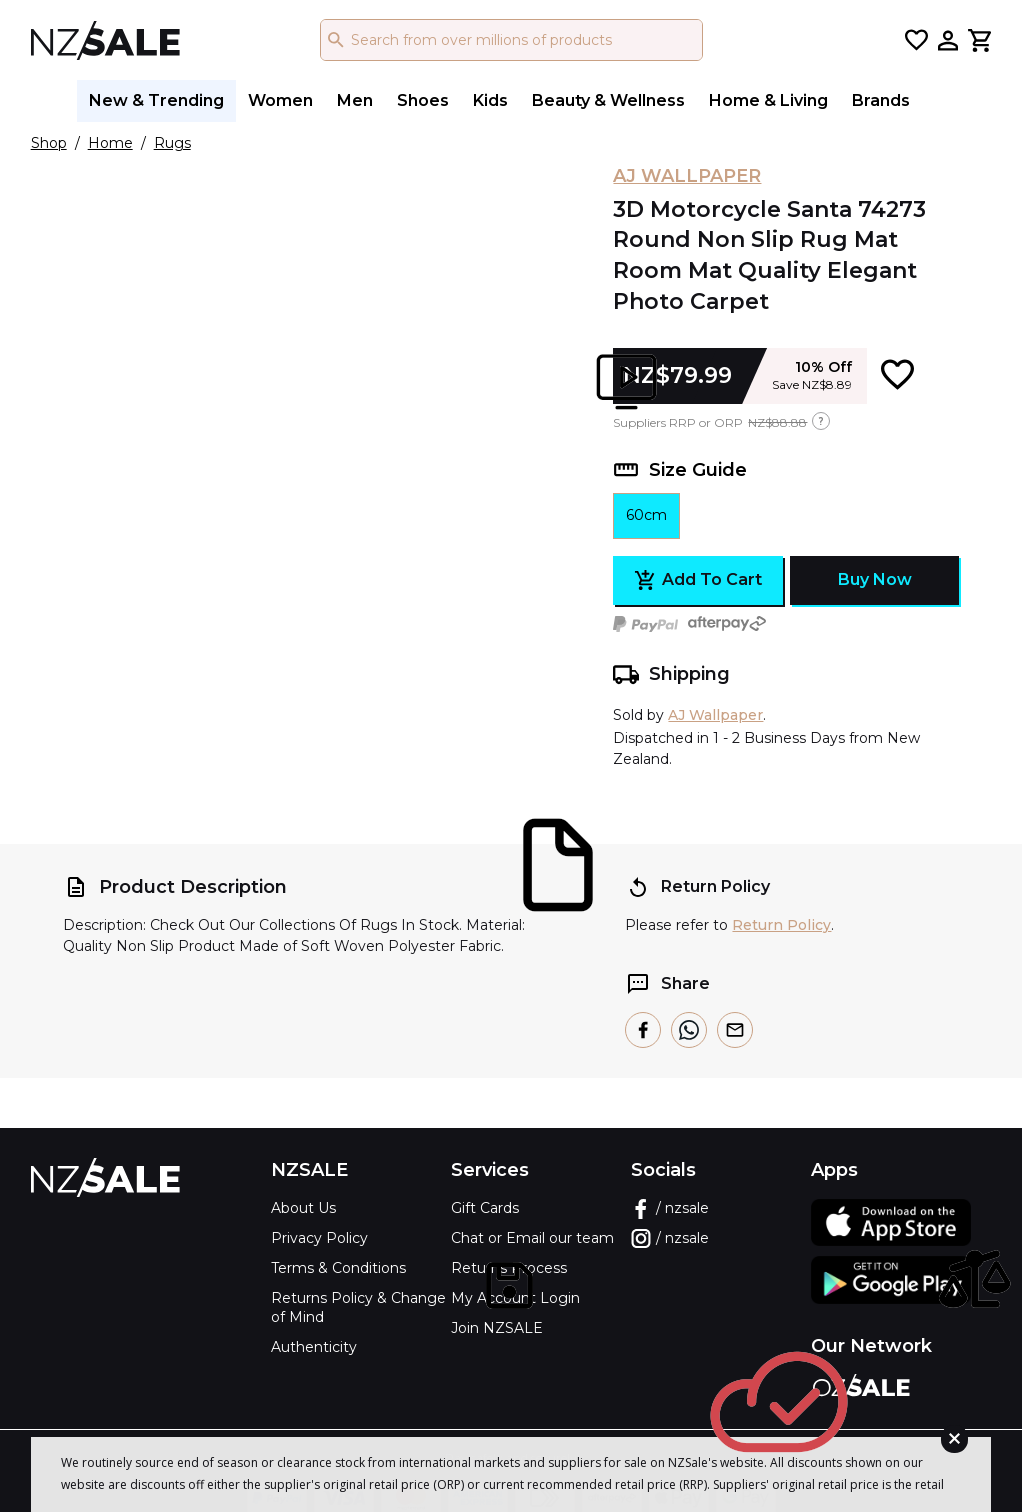  What do you see at coordinates (779, 1402) in the screenshot?
I see `file successfully uploaded to cloud storage` at bounding box center [779, 1402].